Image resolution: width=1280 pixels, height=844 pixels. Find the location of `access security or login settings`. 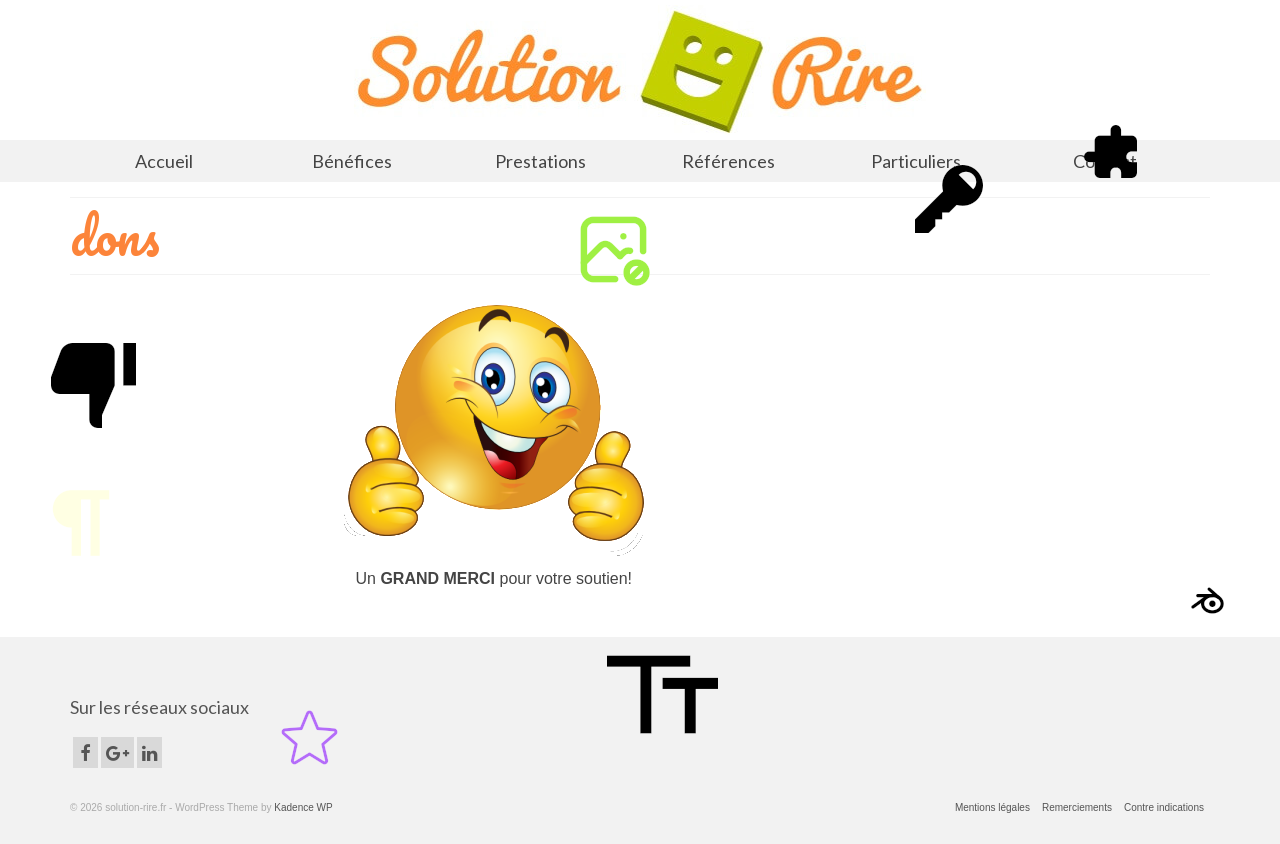

access security or login settings is located at coordinates (949, 199).